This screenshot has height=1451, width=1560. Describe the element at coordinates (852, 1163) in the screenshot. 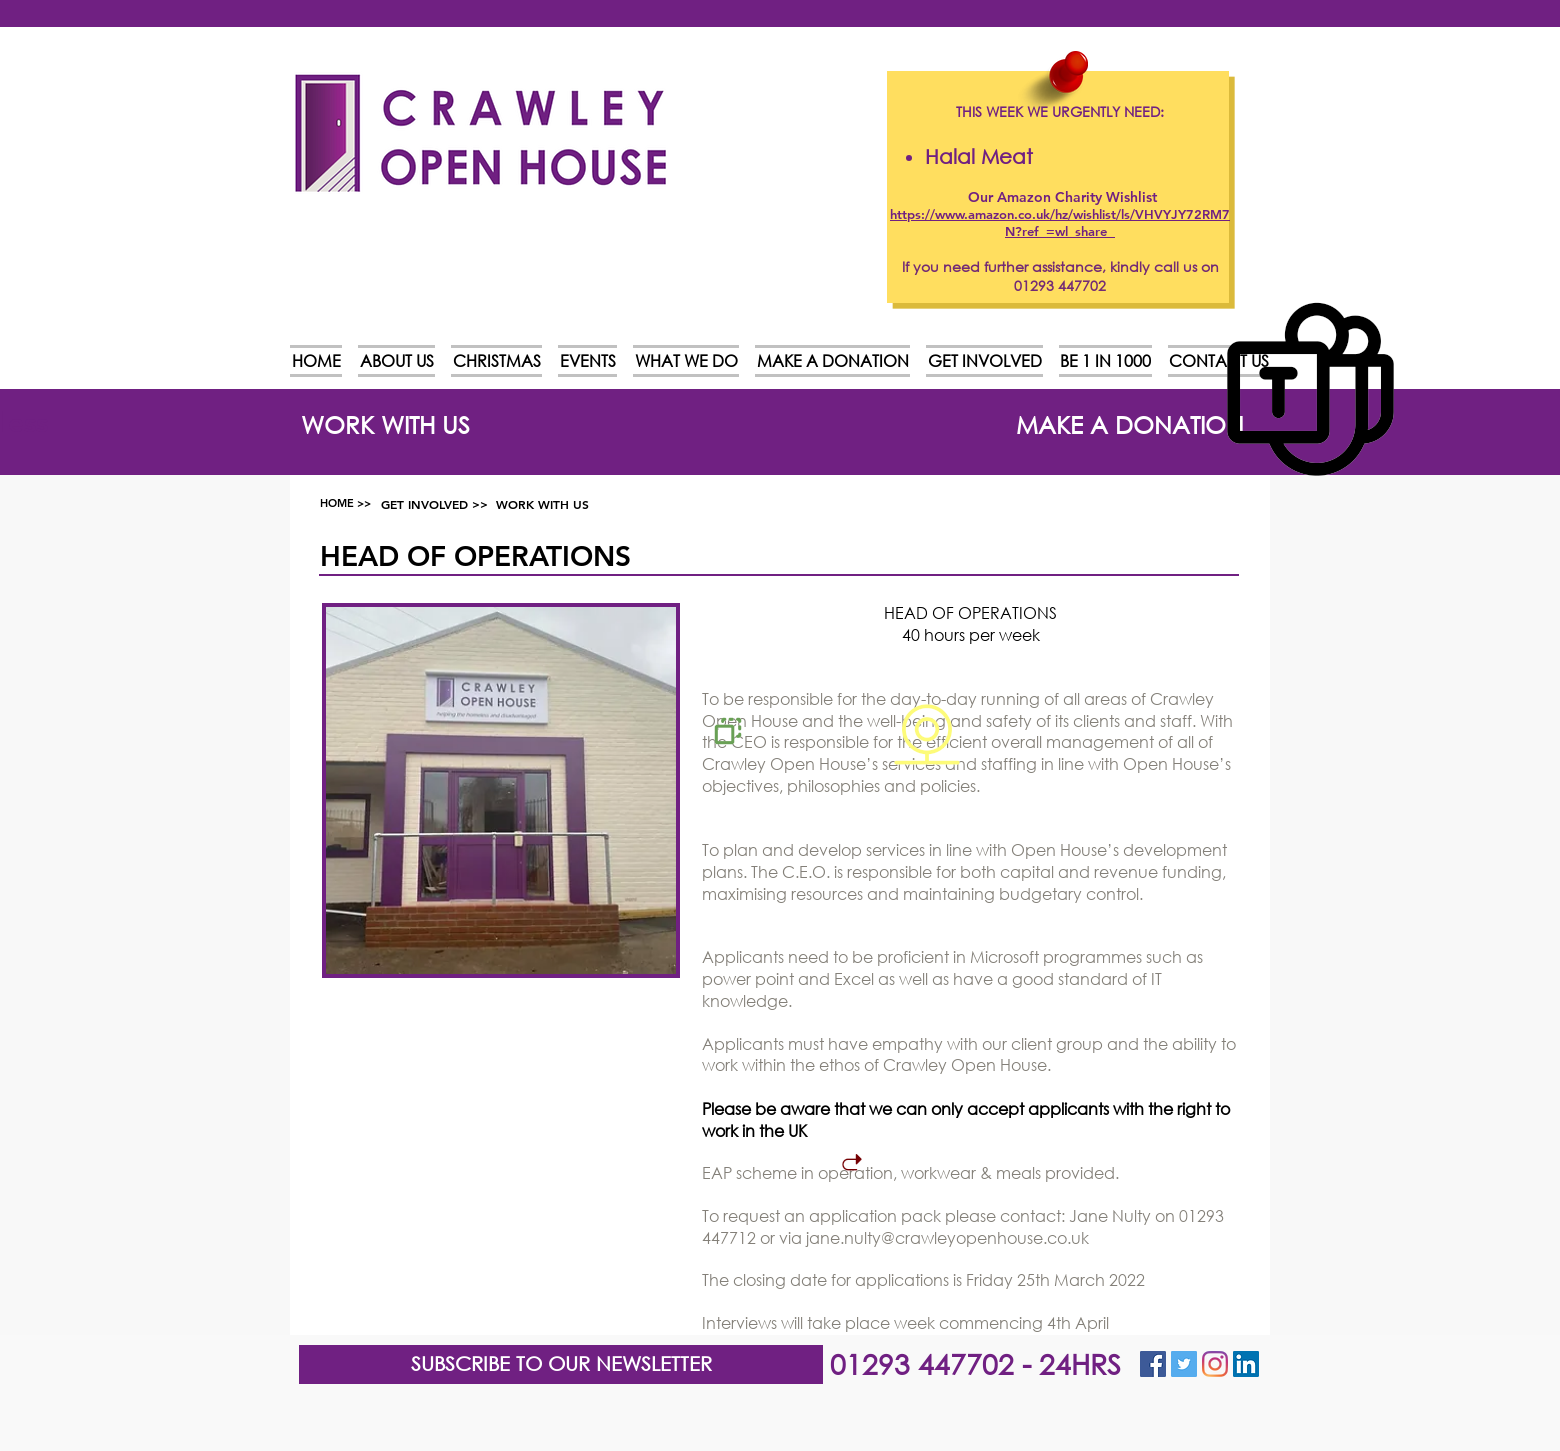

I see `redo last action` at that location.